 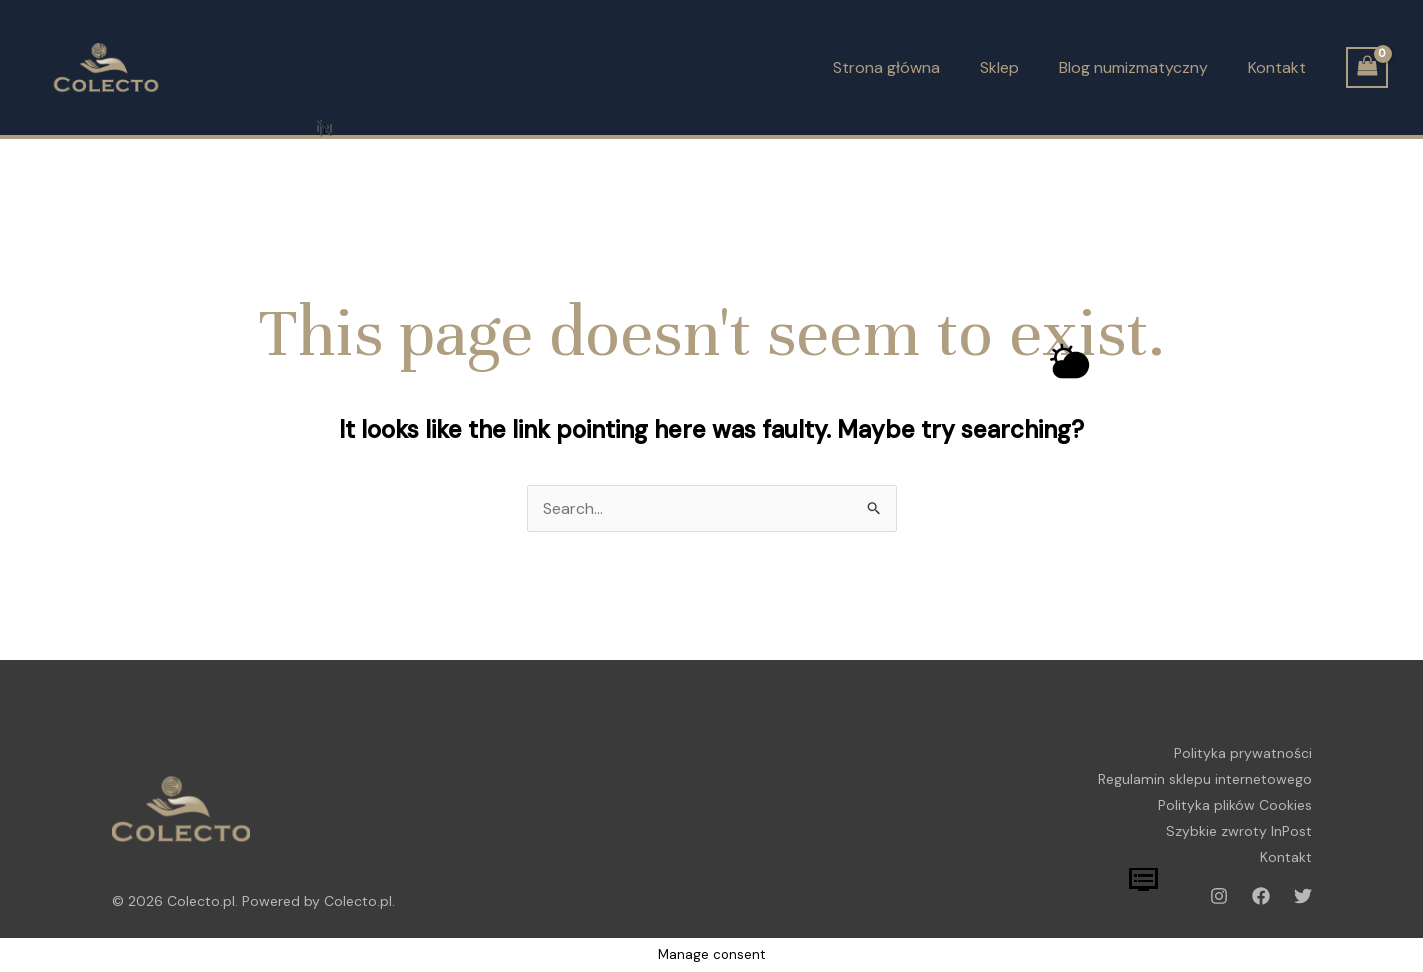 What do you see at coordinates (324, 128) in the screenshot?
I see `audio waveform muted or disabled` at bounding box center [324, 128].